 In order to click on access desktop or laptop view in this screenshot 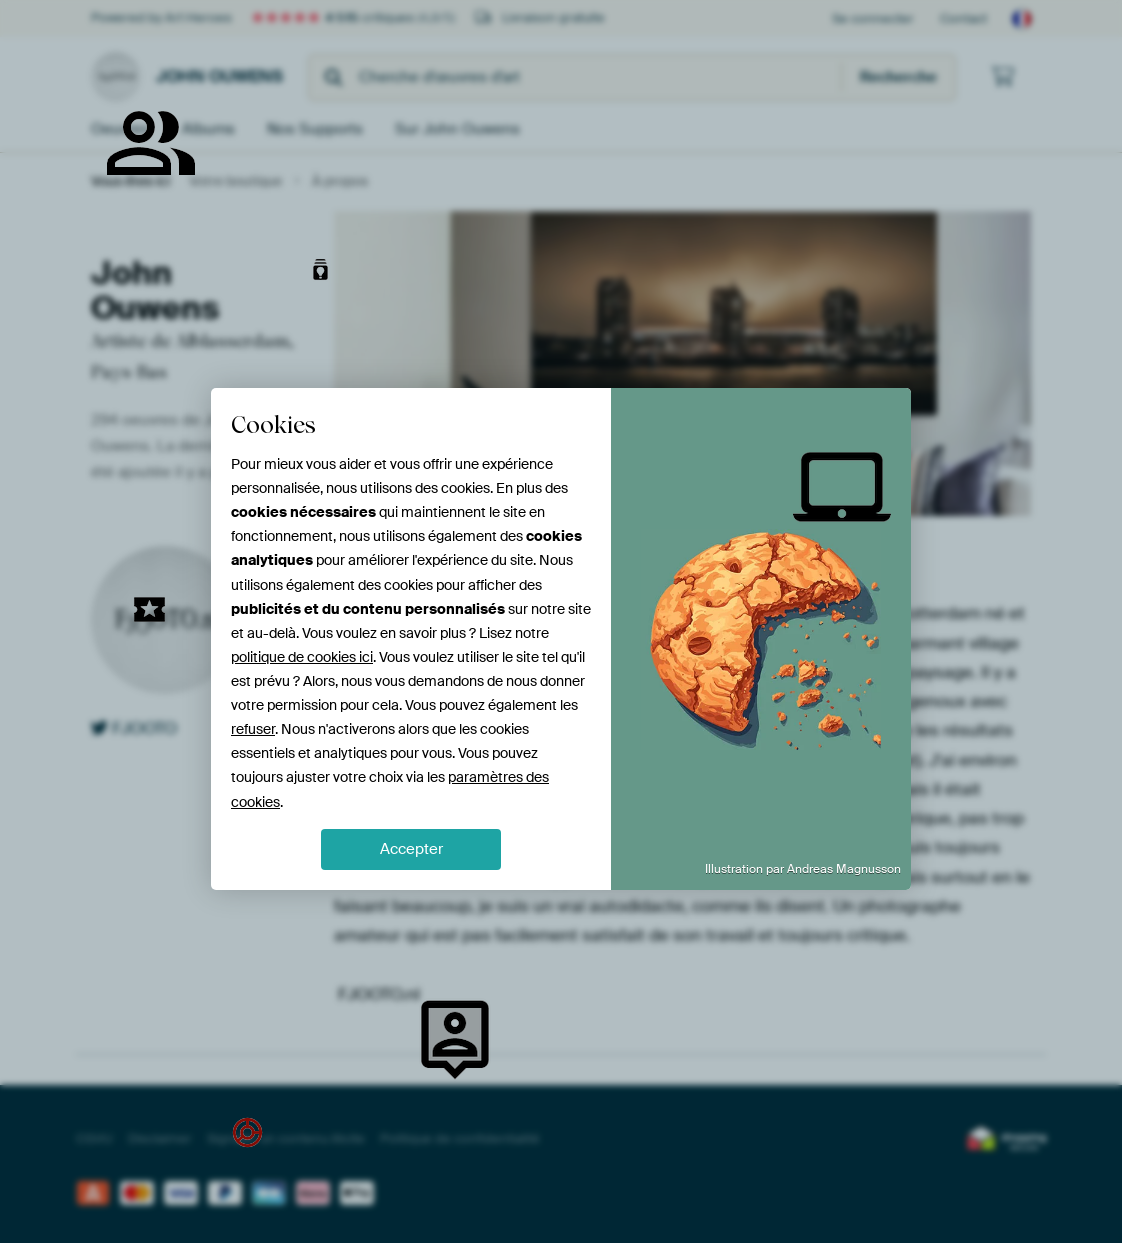, I will do `click(842, 489)`.